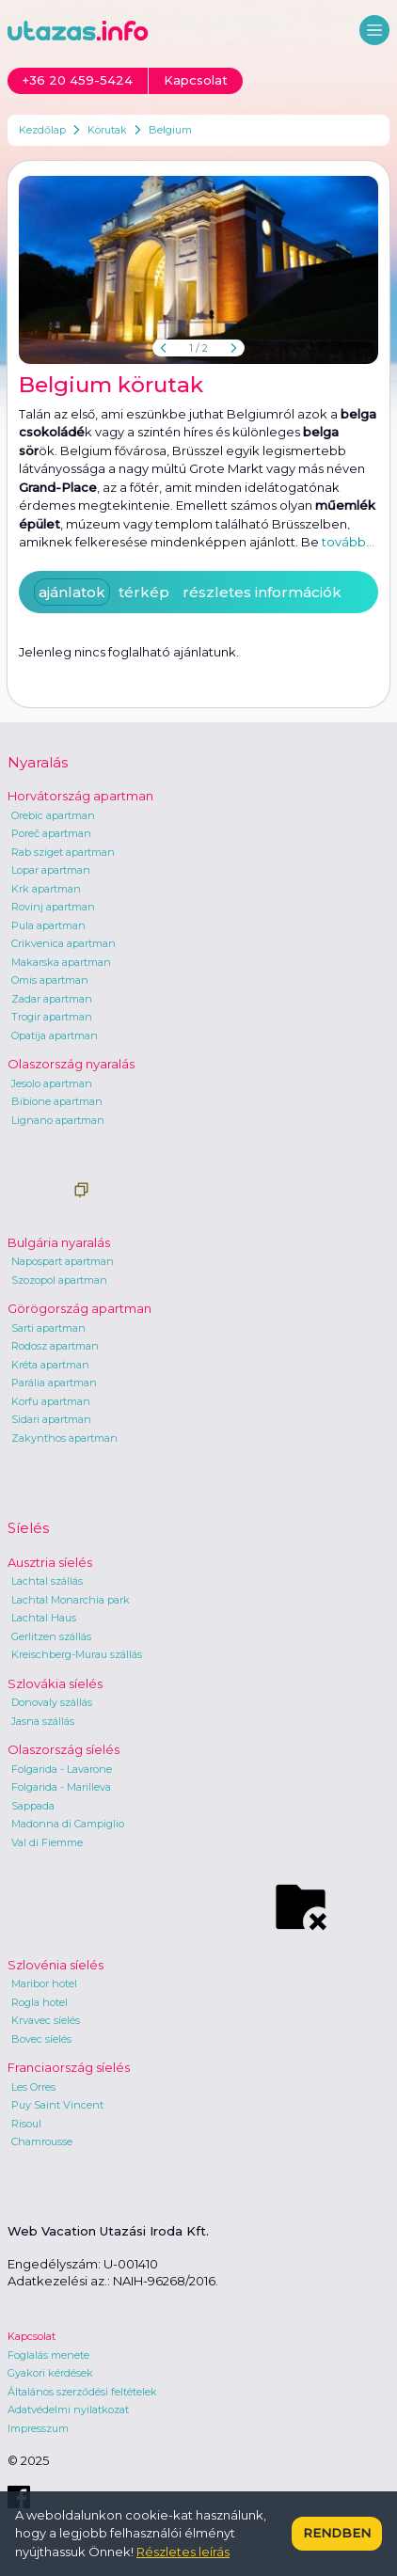  I want to click on delete a folder, so click(300, 1906).